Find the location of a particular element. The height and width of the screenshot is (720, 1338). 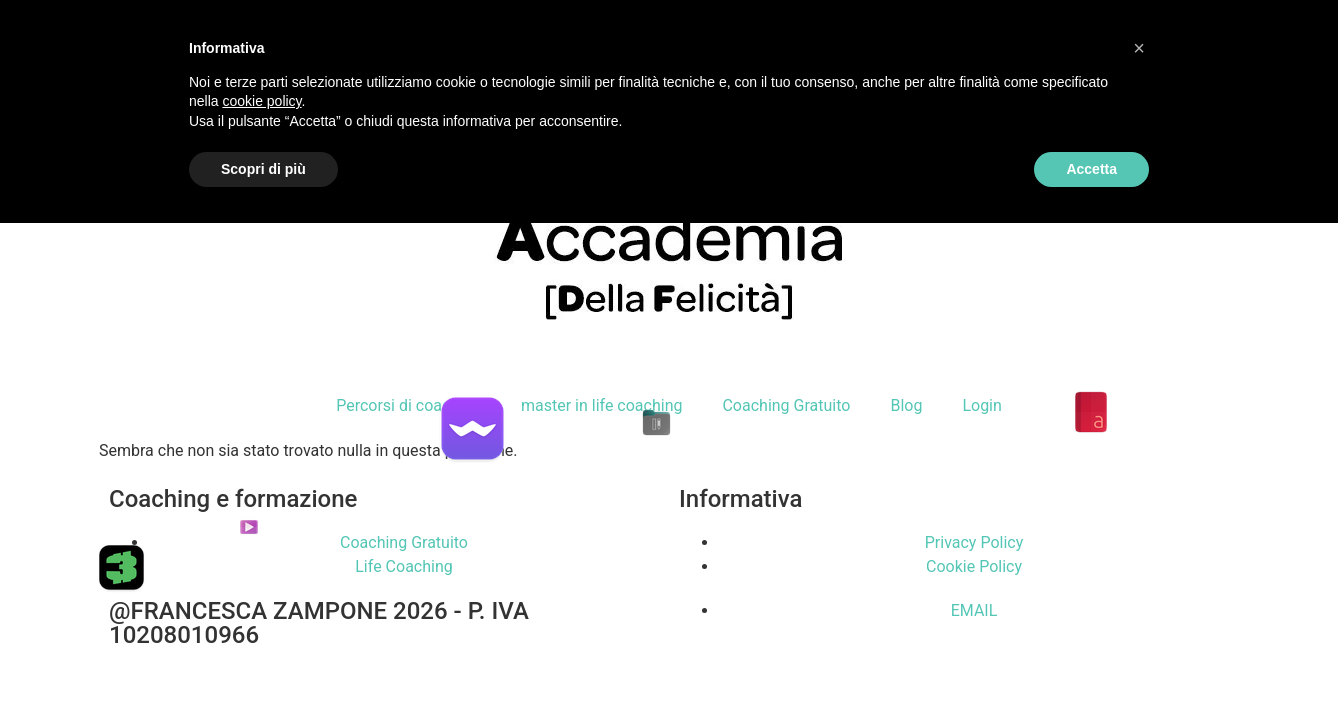

open templates folder is located at coordinates (656, 422).